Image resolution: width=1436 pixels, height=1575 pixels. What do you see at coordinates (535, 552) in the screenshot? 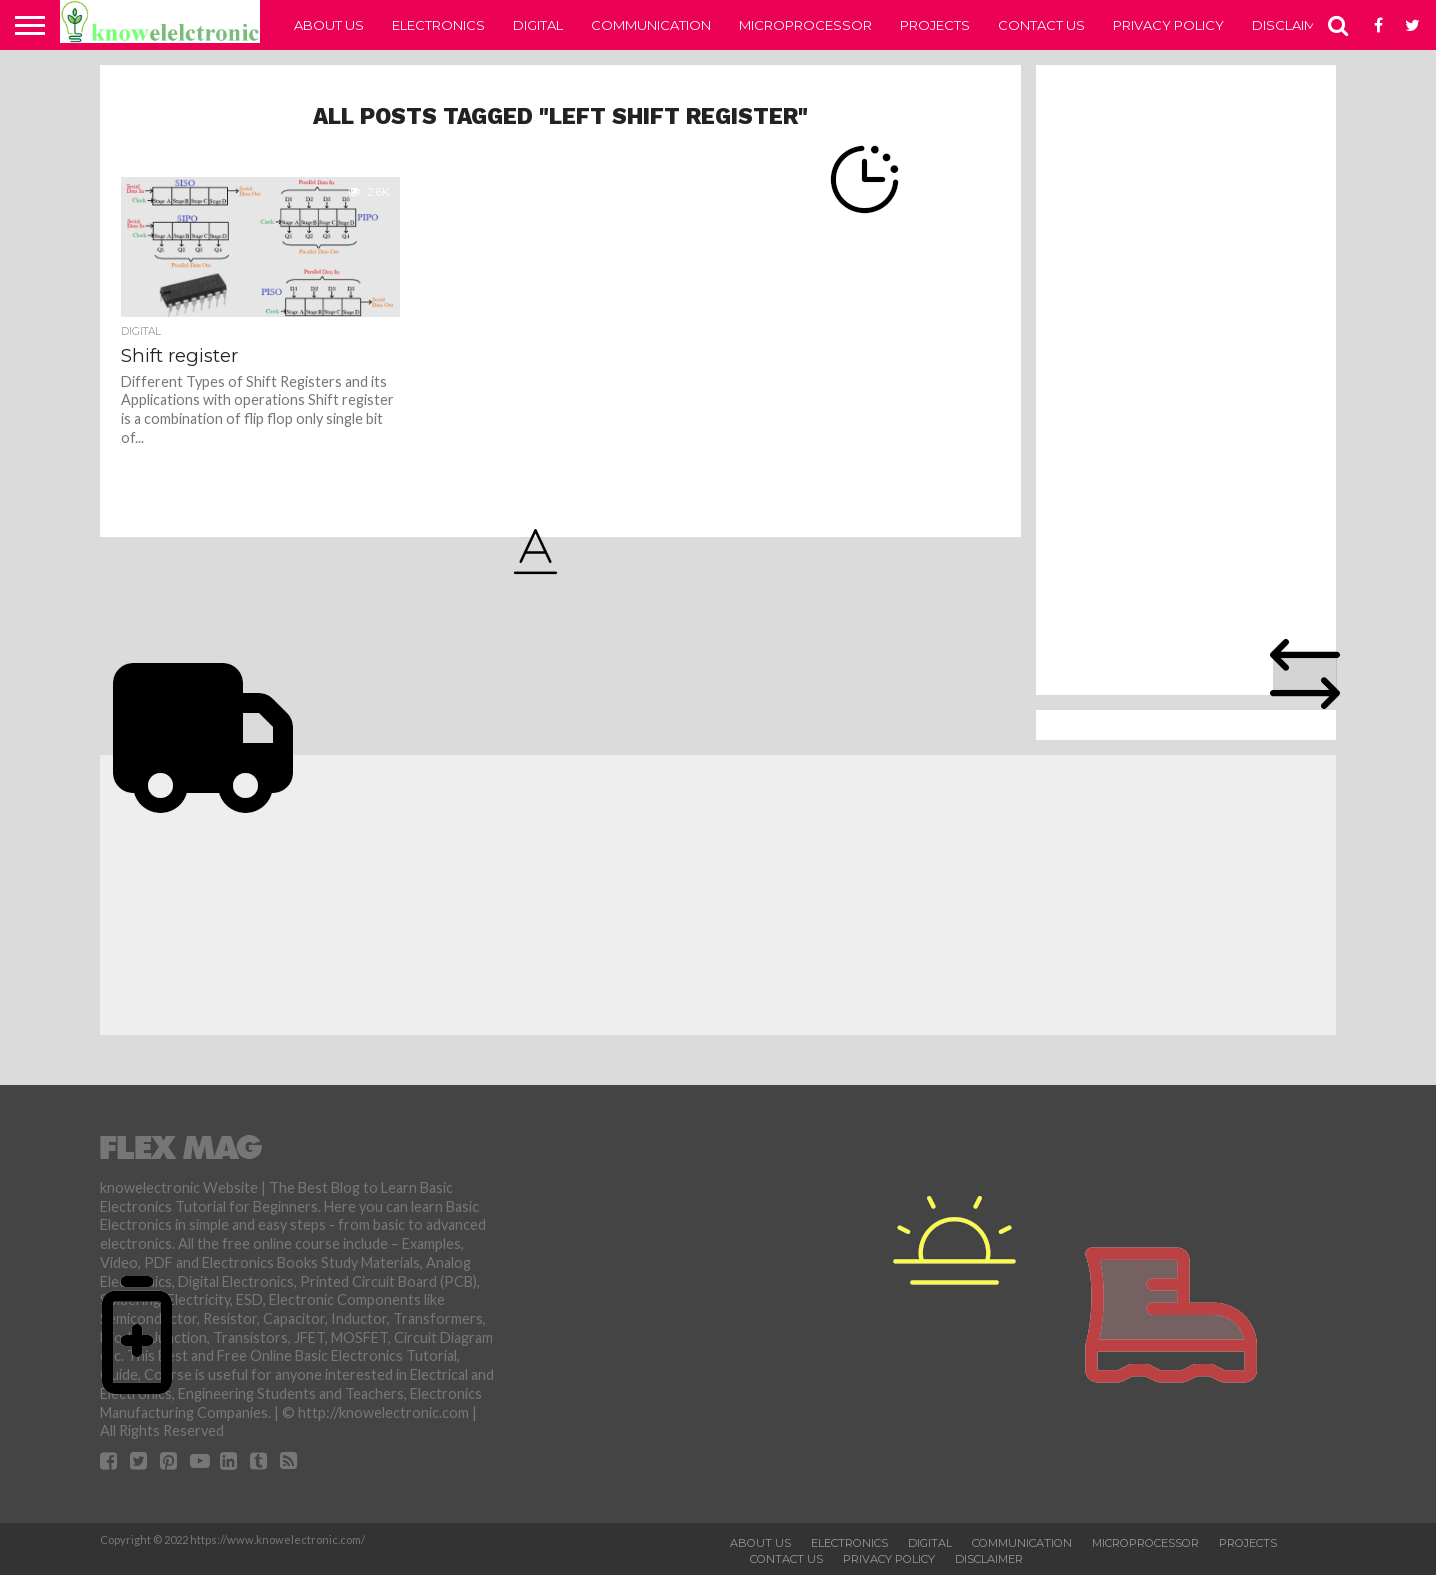
I see `apply underline formatting to selected text` at bounding box center [535, 552].